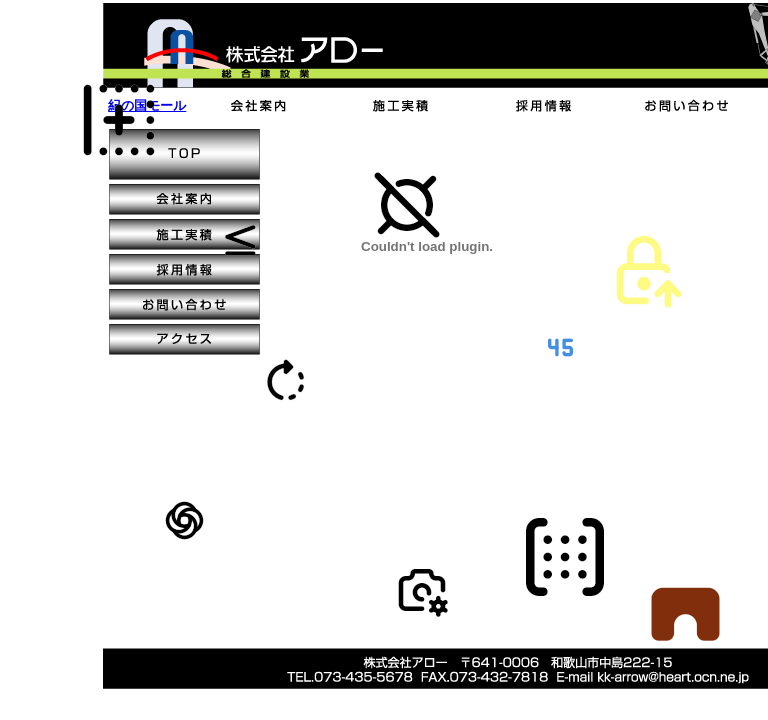 This screenshot has width=768, height=720. Describe the element at coordinates (241, 241) in the screenshot. I see `less than or equal to comparison operator` at that location.